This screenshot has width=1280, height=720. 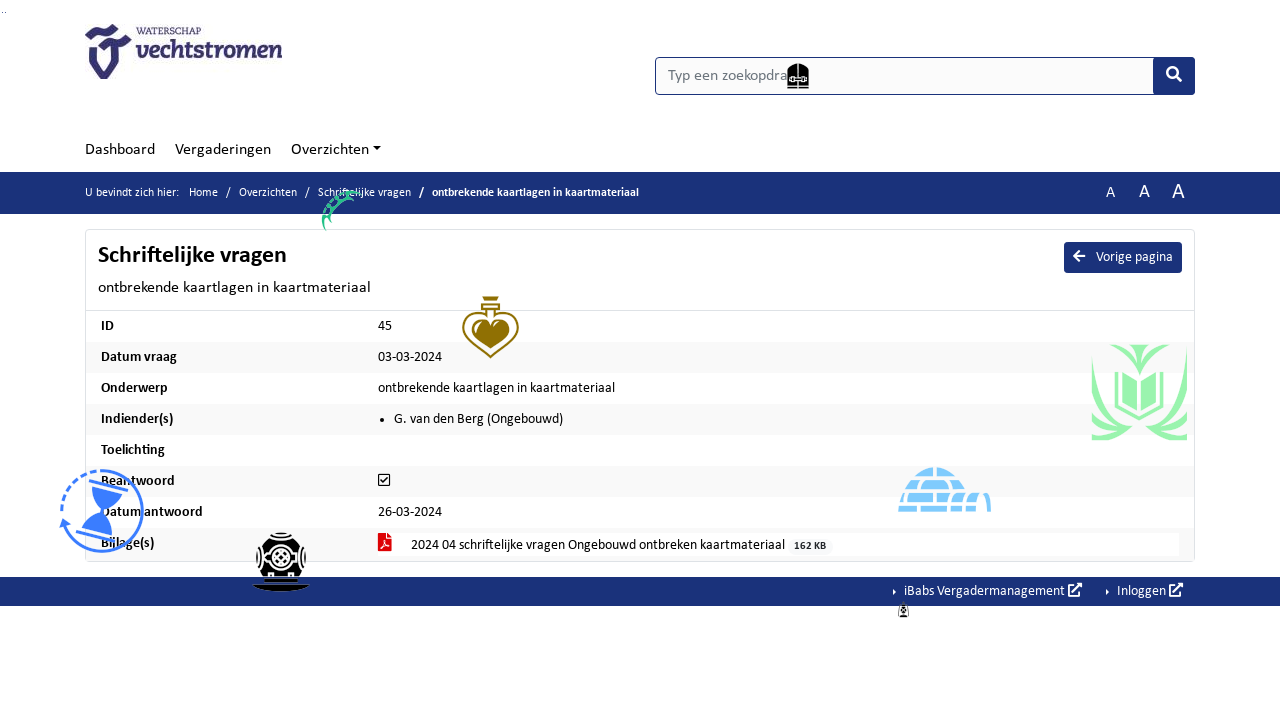 I want to click on a locked or inaccessible area in a game, so click(x=798, y=75).